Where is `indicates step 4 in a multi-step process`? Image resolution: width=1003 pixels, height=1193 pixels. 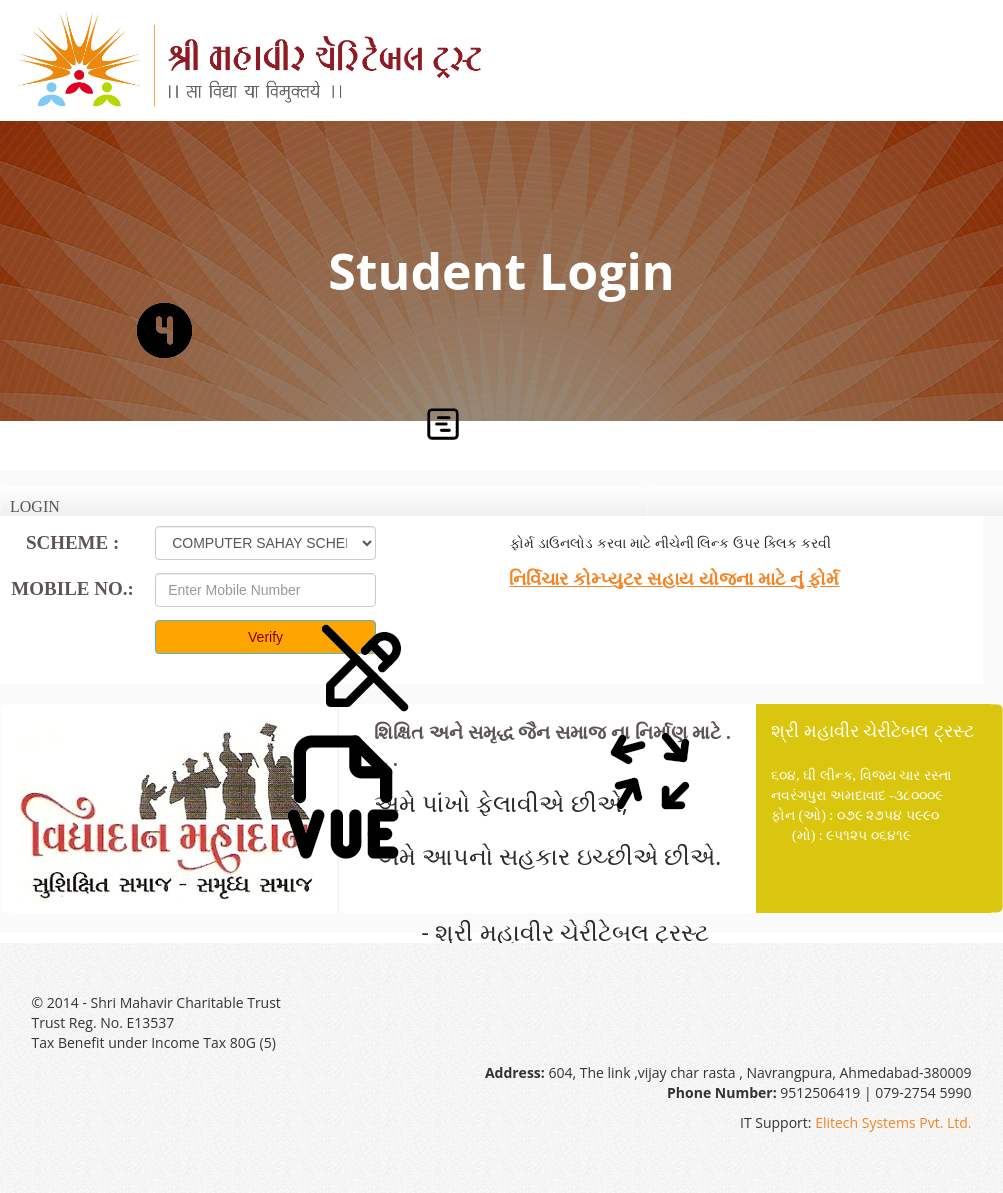
indicates step 4 in a multi-step process is located at coordinates (164, 330).